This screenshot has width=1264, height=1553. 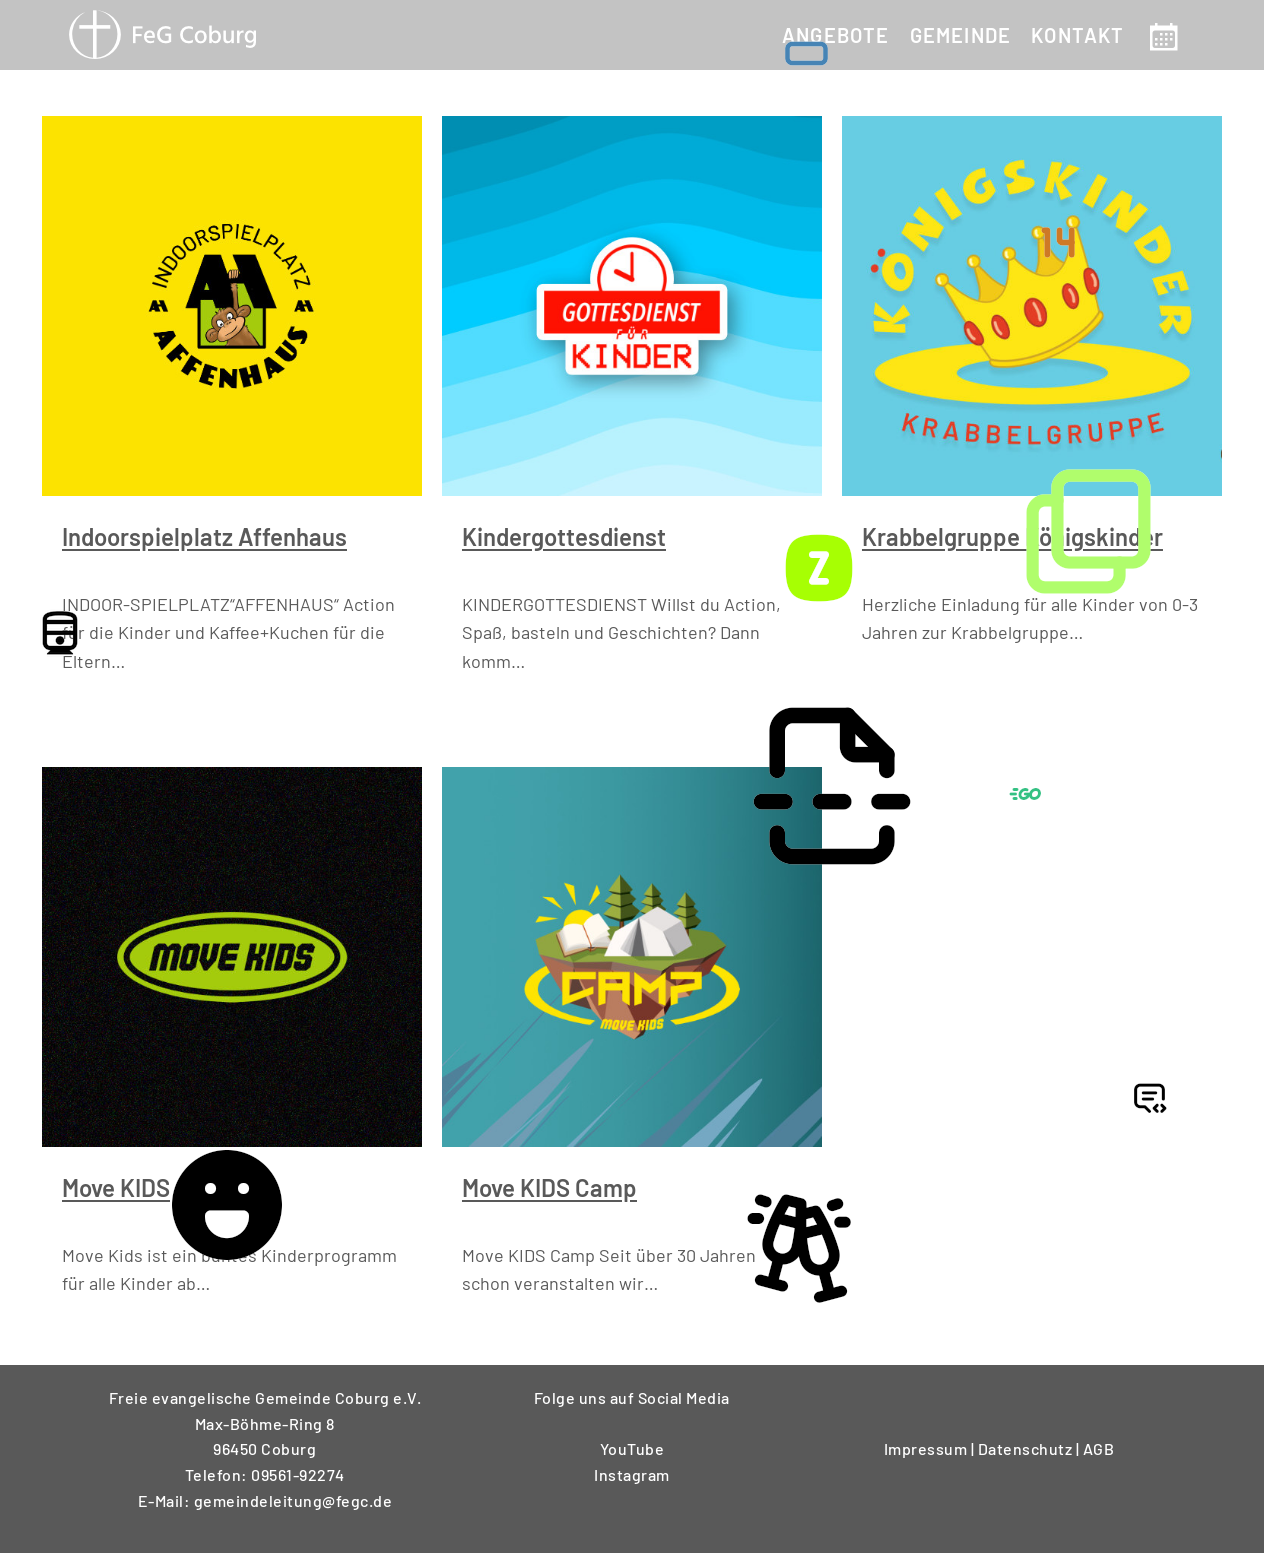 I want to click on celebrate a milestone or achievement, so click(x=801, y=1248).